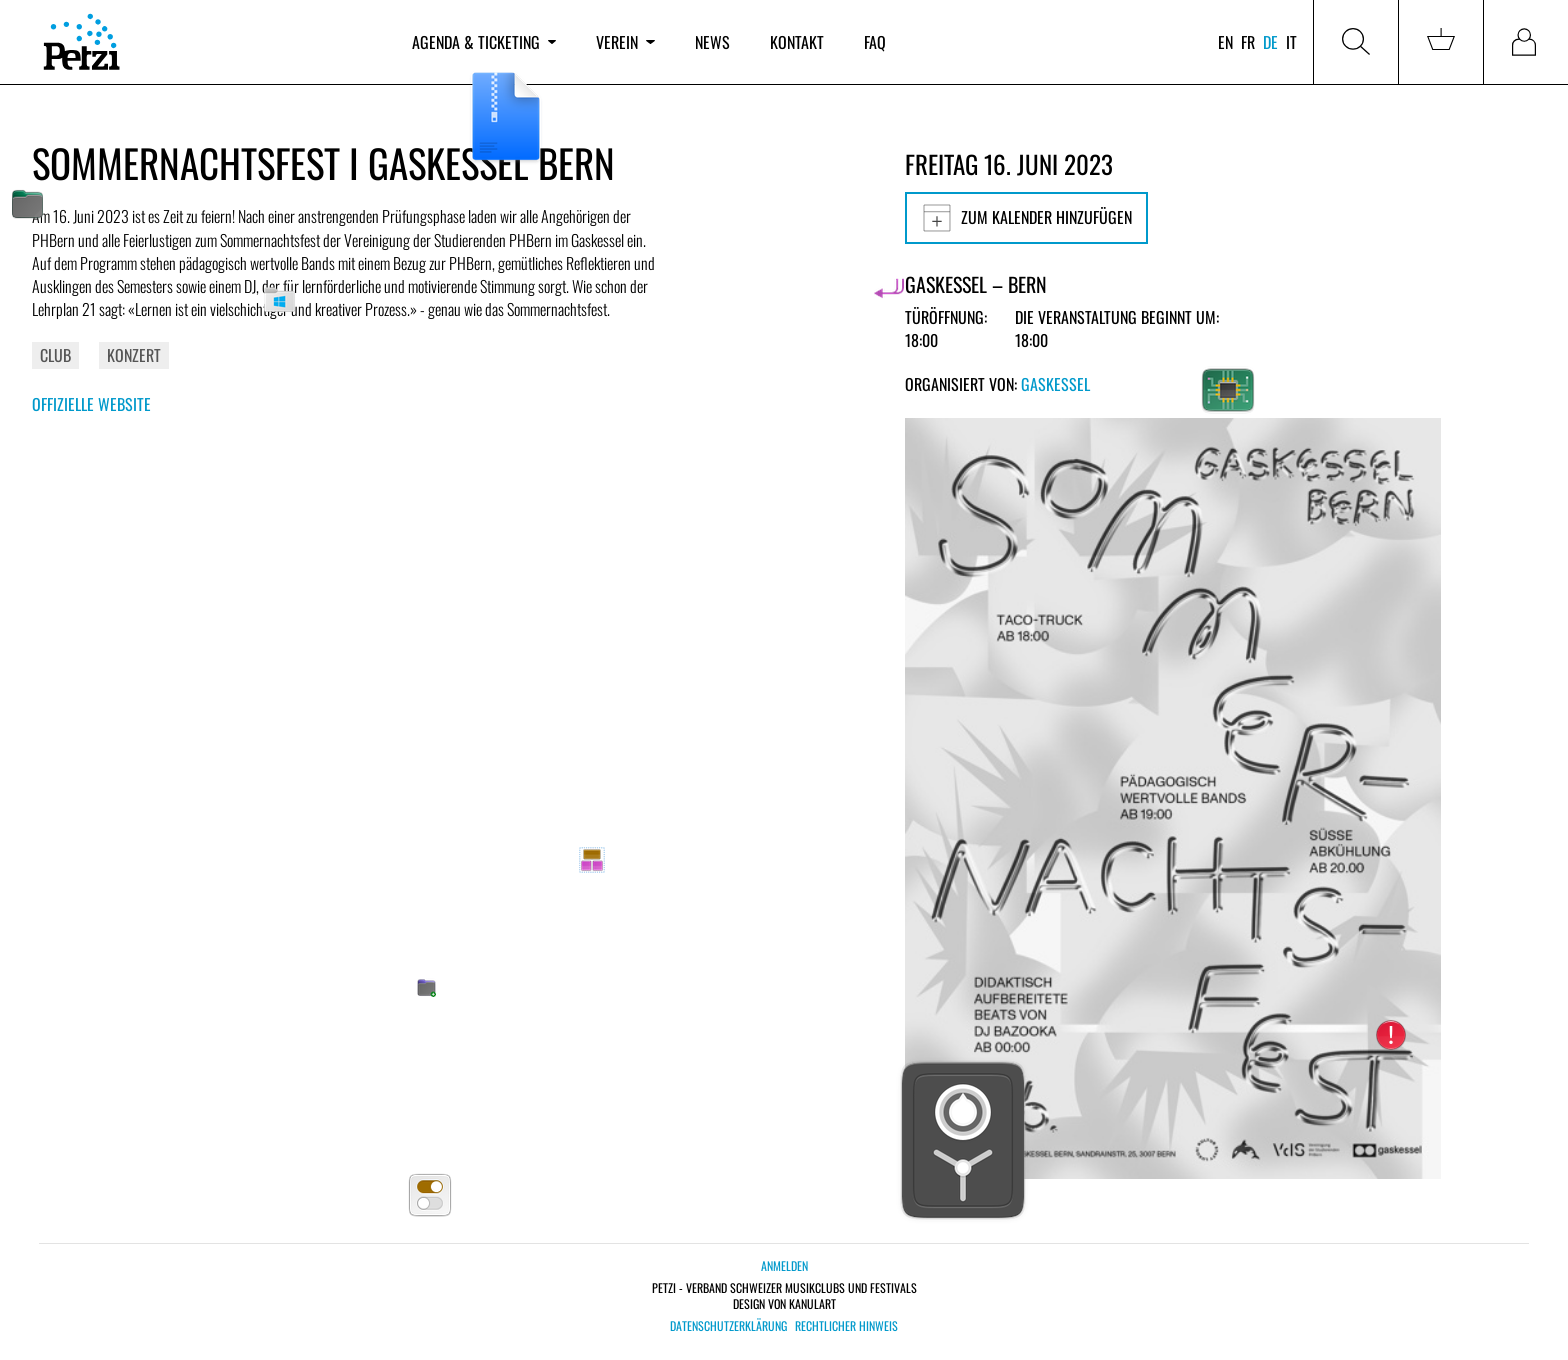 Image resolution: width=1568 pixels, height=1360 pixels. I want to click on indicates a warning or alert requiring attention, so click(1391, 1035).